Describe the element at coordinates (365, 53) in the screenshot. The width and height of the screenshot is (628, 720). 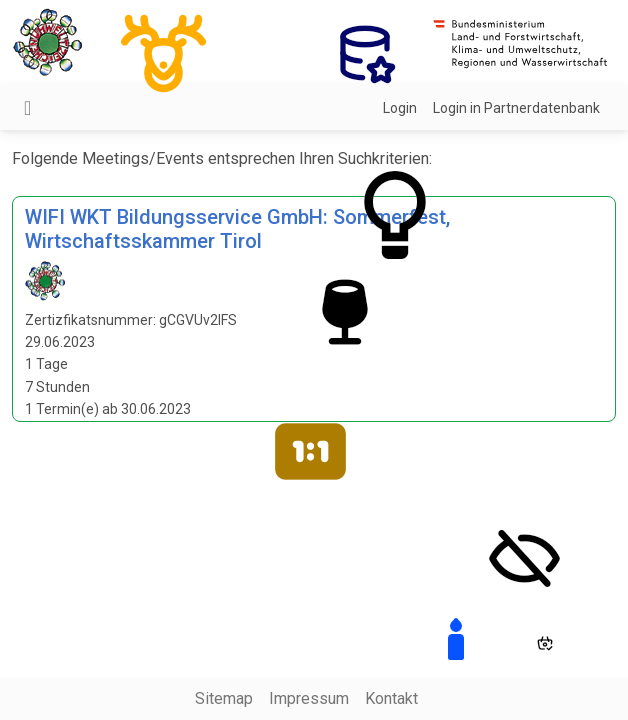
I see `mark a database as a favorite` at that location.